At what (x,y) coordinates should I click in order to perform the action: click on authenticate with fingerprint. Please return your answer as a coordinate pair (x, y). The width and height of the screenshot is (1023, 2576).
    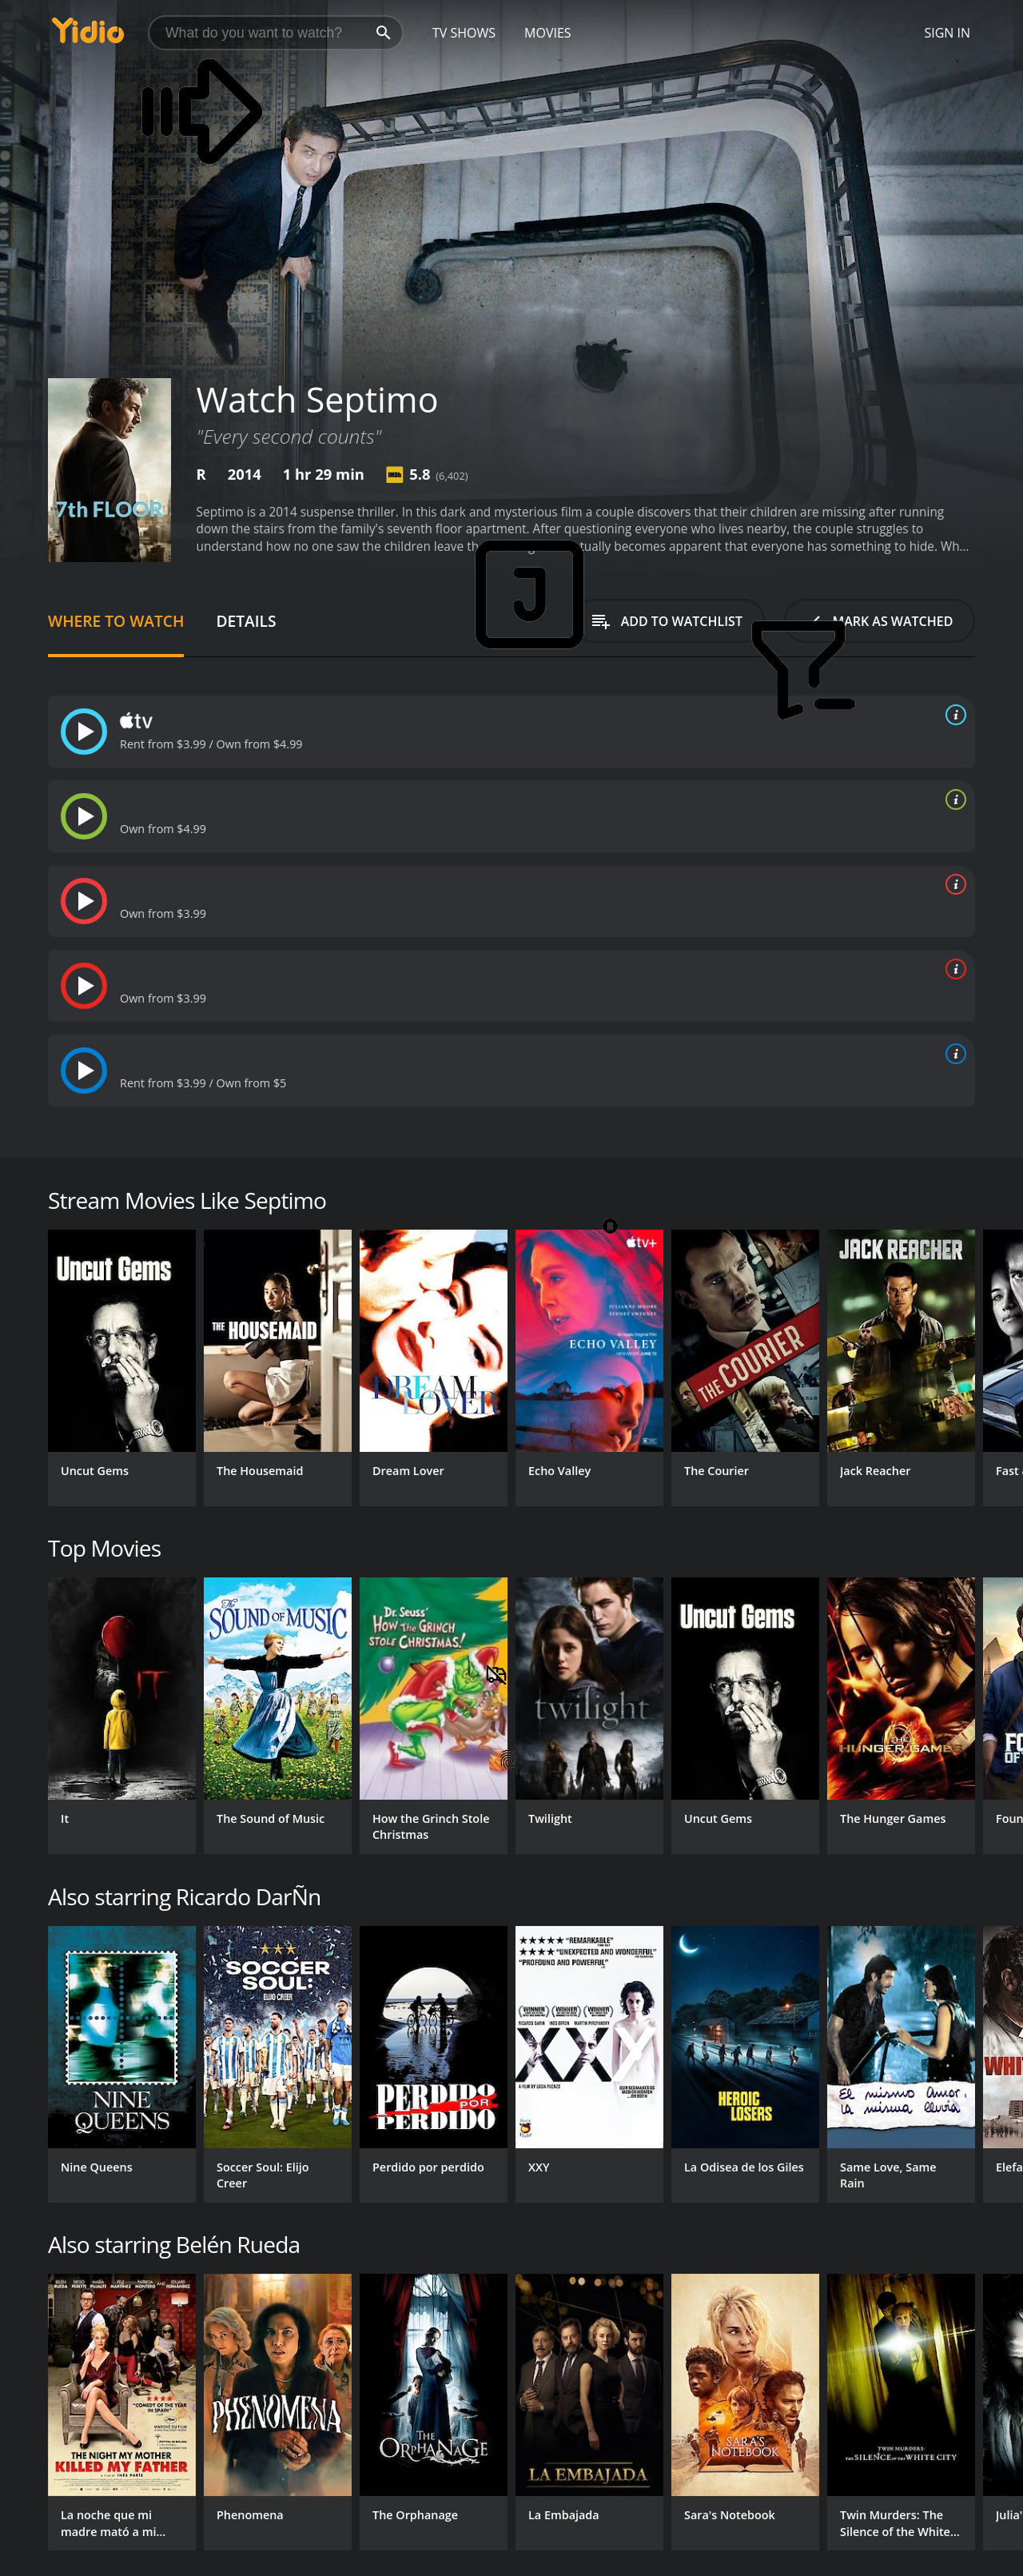
    Looking at the image, I should click on (508, 1760).